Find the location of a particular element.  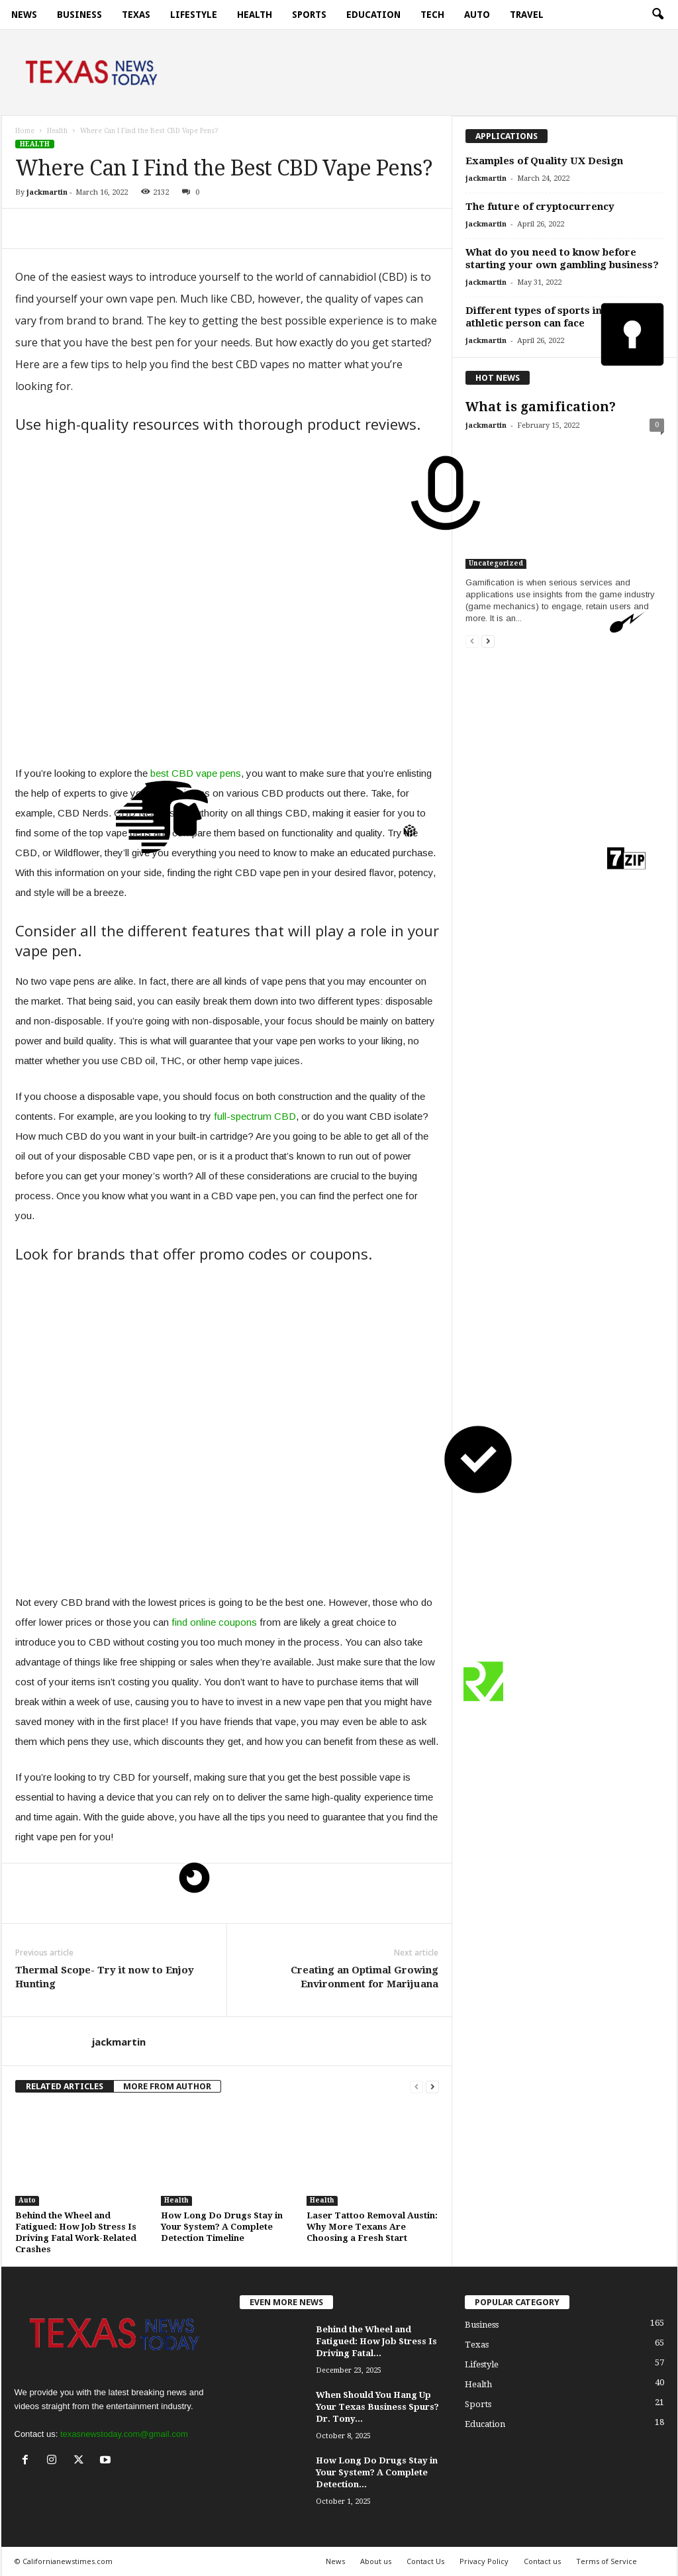

indicates a completed or successful action is located at coordinates (478, 1460).